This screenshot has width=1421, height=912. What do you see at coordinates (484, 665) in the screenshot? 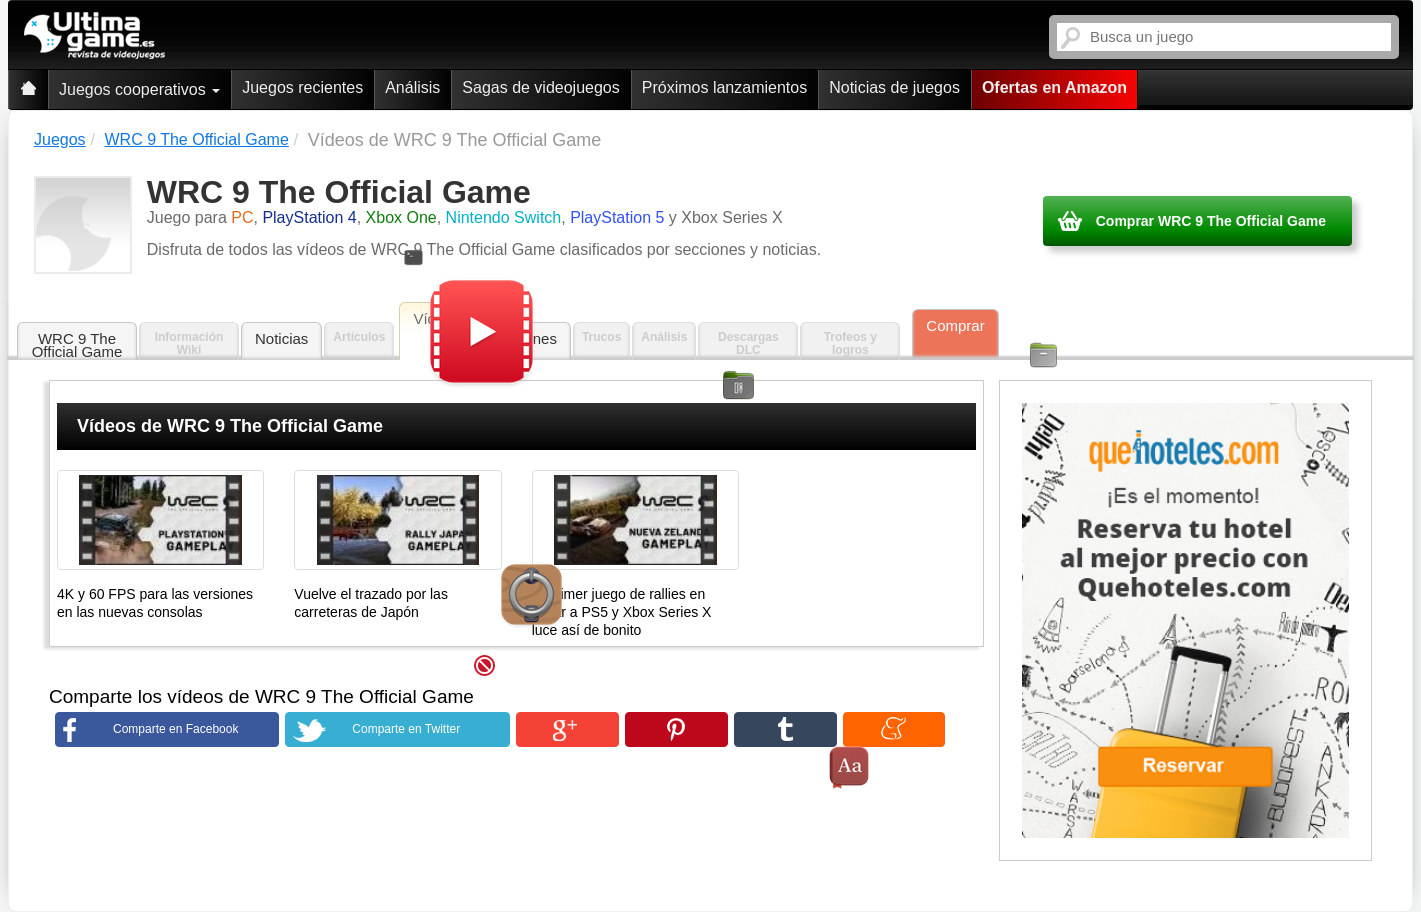
I see `delete or remove selected item` at bounding box center [484, 665].